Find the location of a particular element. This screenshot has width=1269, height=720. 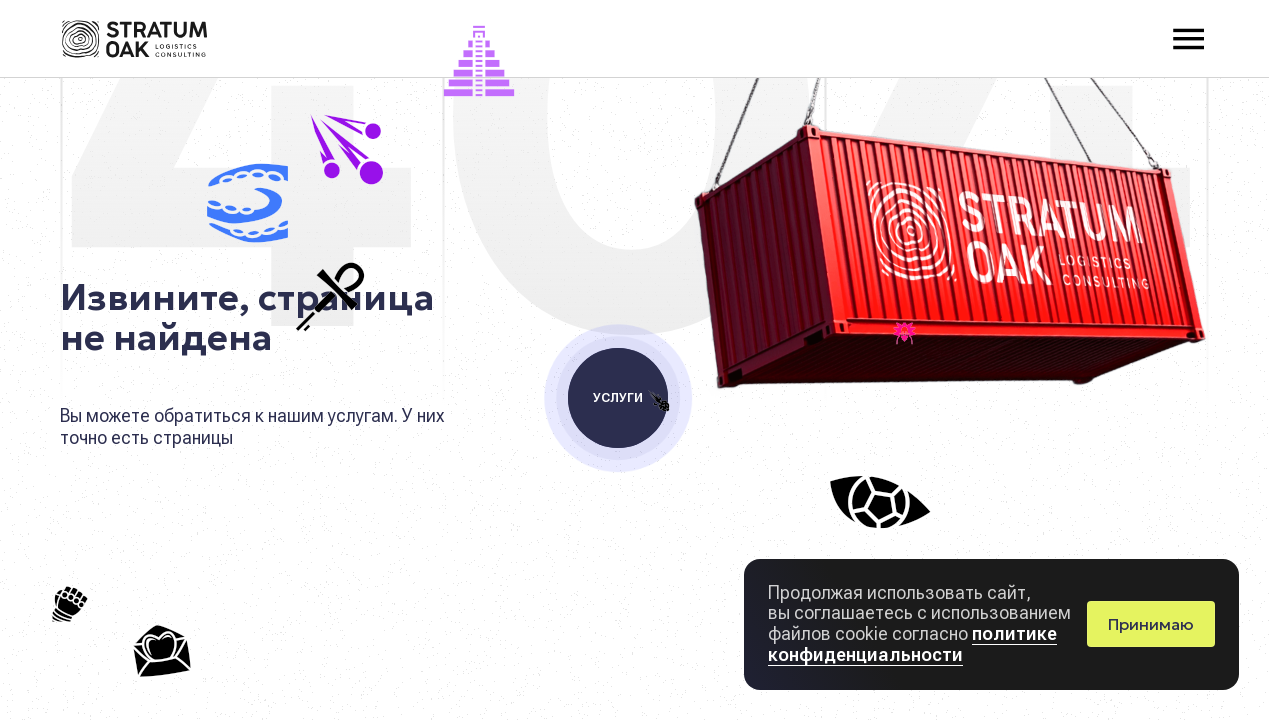

select a melee or unarmed combat skill is located at coordinates (70, 604).